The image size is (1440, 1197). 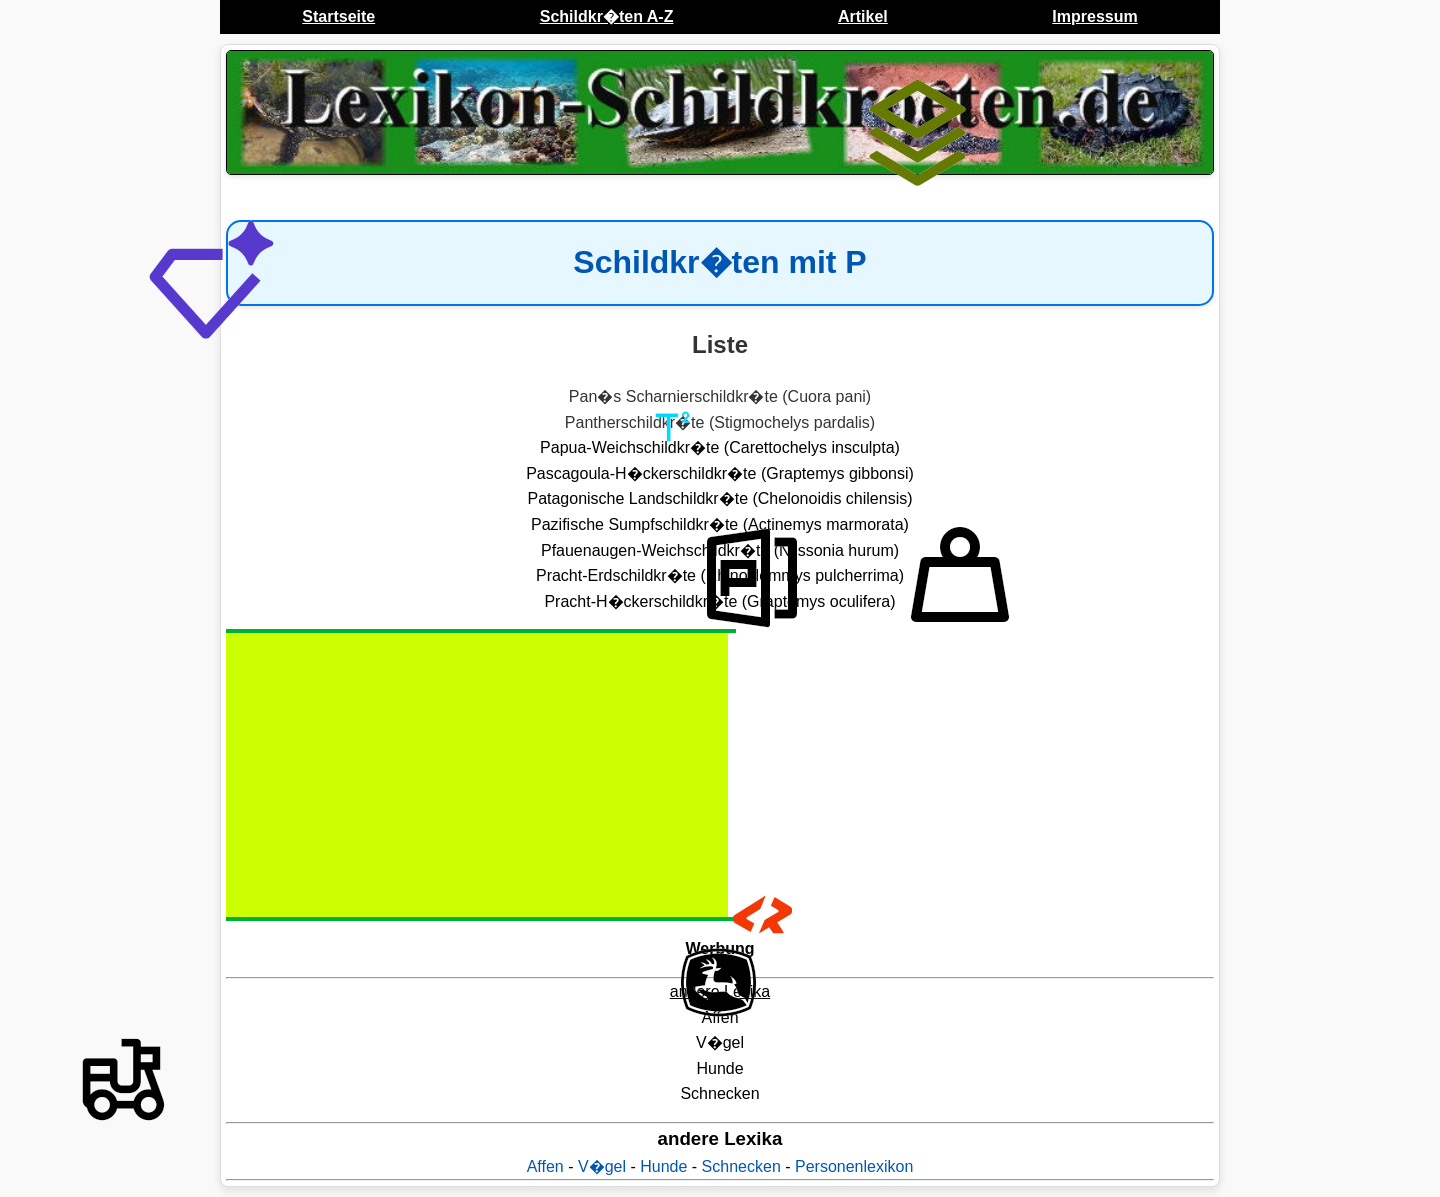 I want to click on visit codersrank profile or website, so click(x=762, y=914).